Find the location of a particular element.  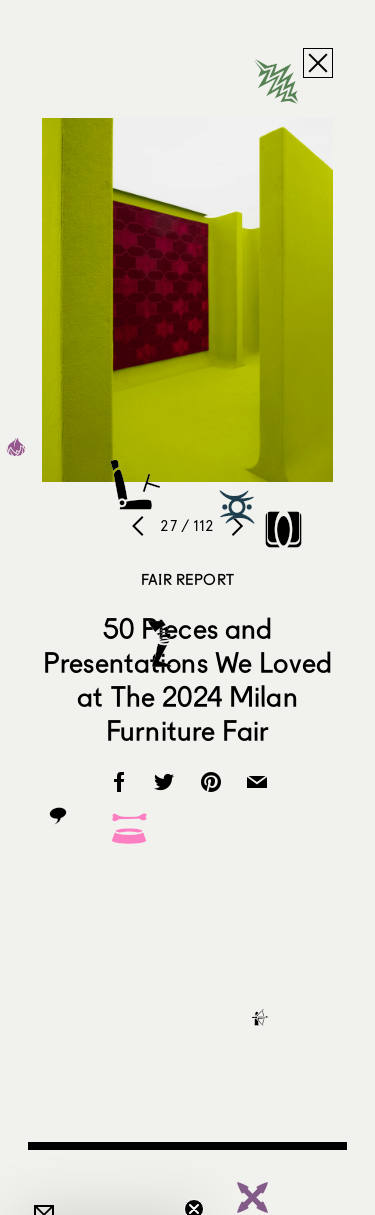

expand content in multiple directions is located at coordinates (252, 1197).